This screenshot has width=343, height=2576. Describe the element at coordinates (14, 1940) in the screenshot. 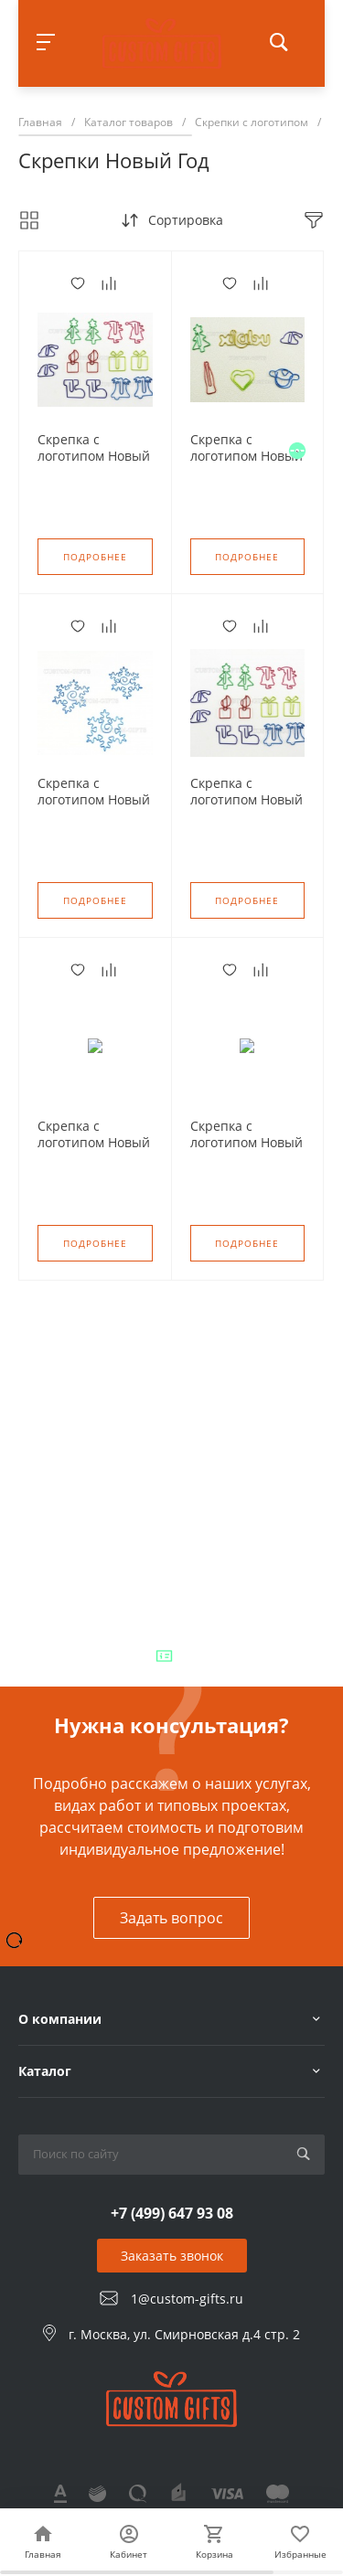

I see `restart the device` at that location.